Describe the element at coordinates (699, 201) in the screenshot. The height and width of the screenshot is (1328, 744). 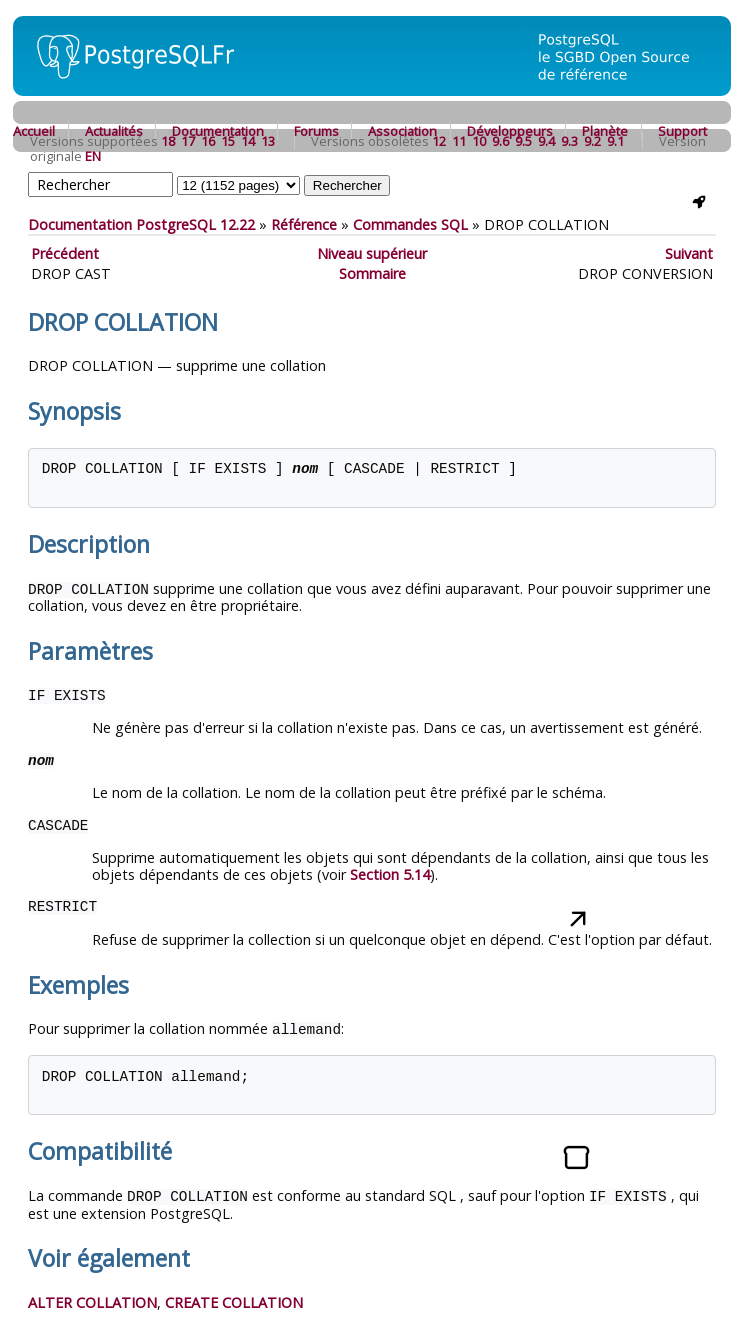
I see `launch or deploy an application` at that location.